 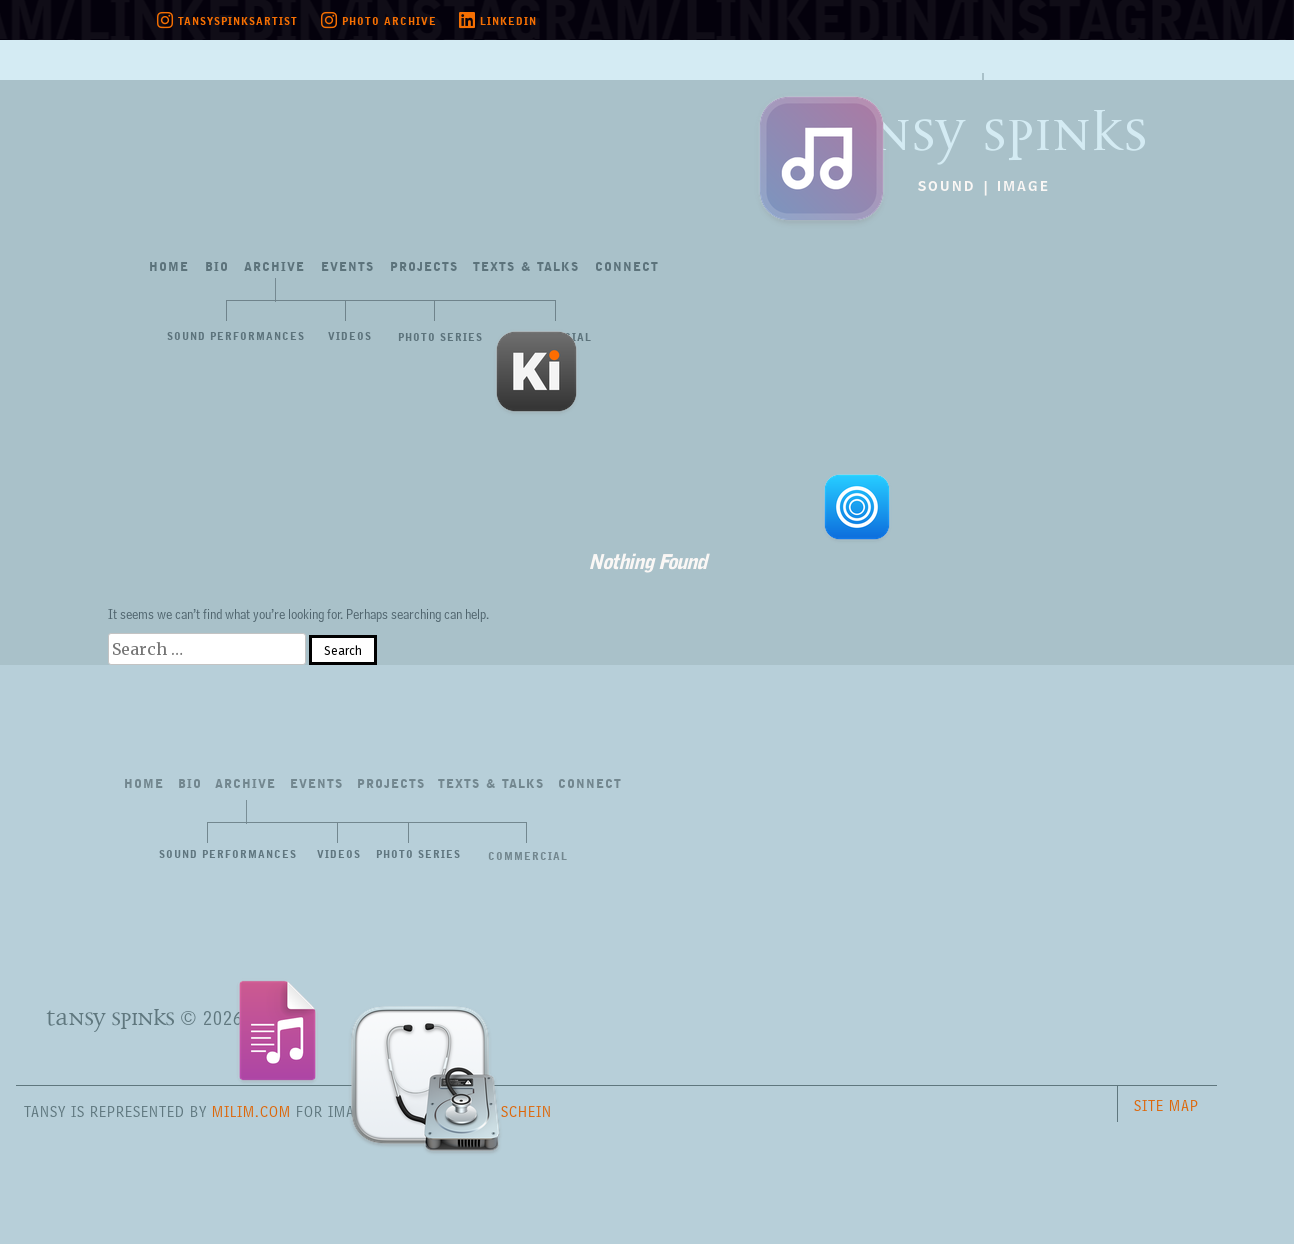 I want to click on open KiCad nightly build application, so click(x=536, y=371).